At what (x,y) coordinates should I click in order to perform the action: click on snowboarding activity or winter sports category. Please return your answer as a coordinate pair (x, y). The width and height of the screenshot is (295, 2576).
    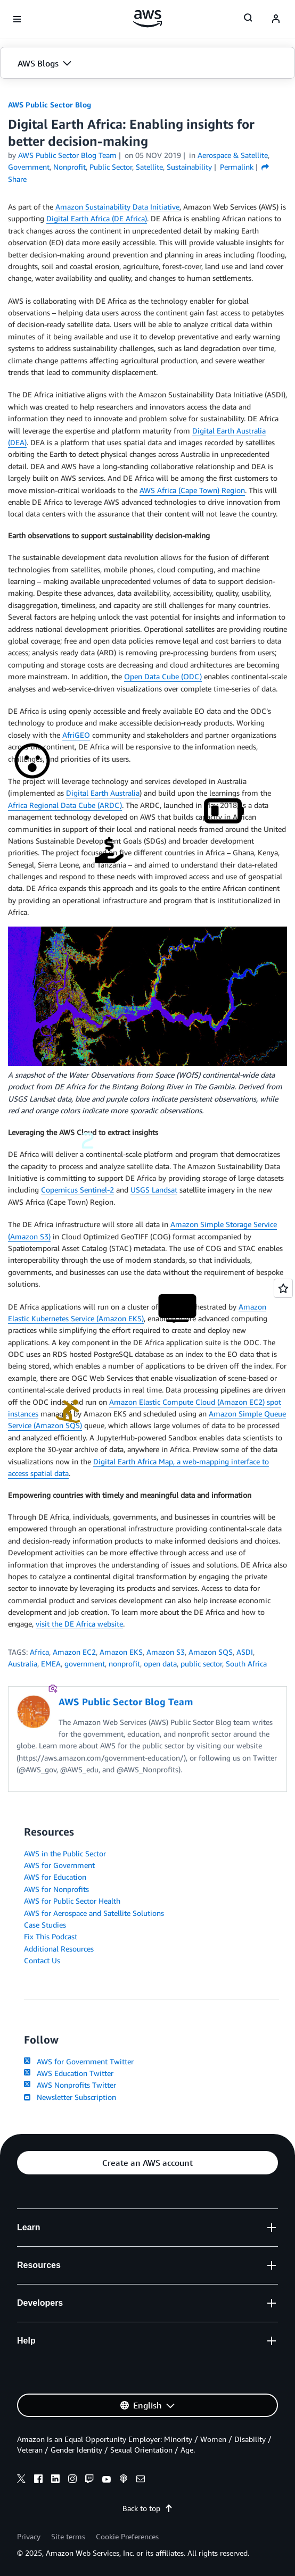
    Looking at the image, I should click on (69, 1411).